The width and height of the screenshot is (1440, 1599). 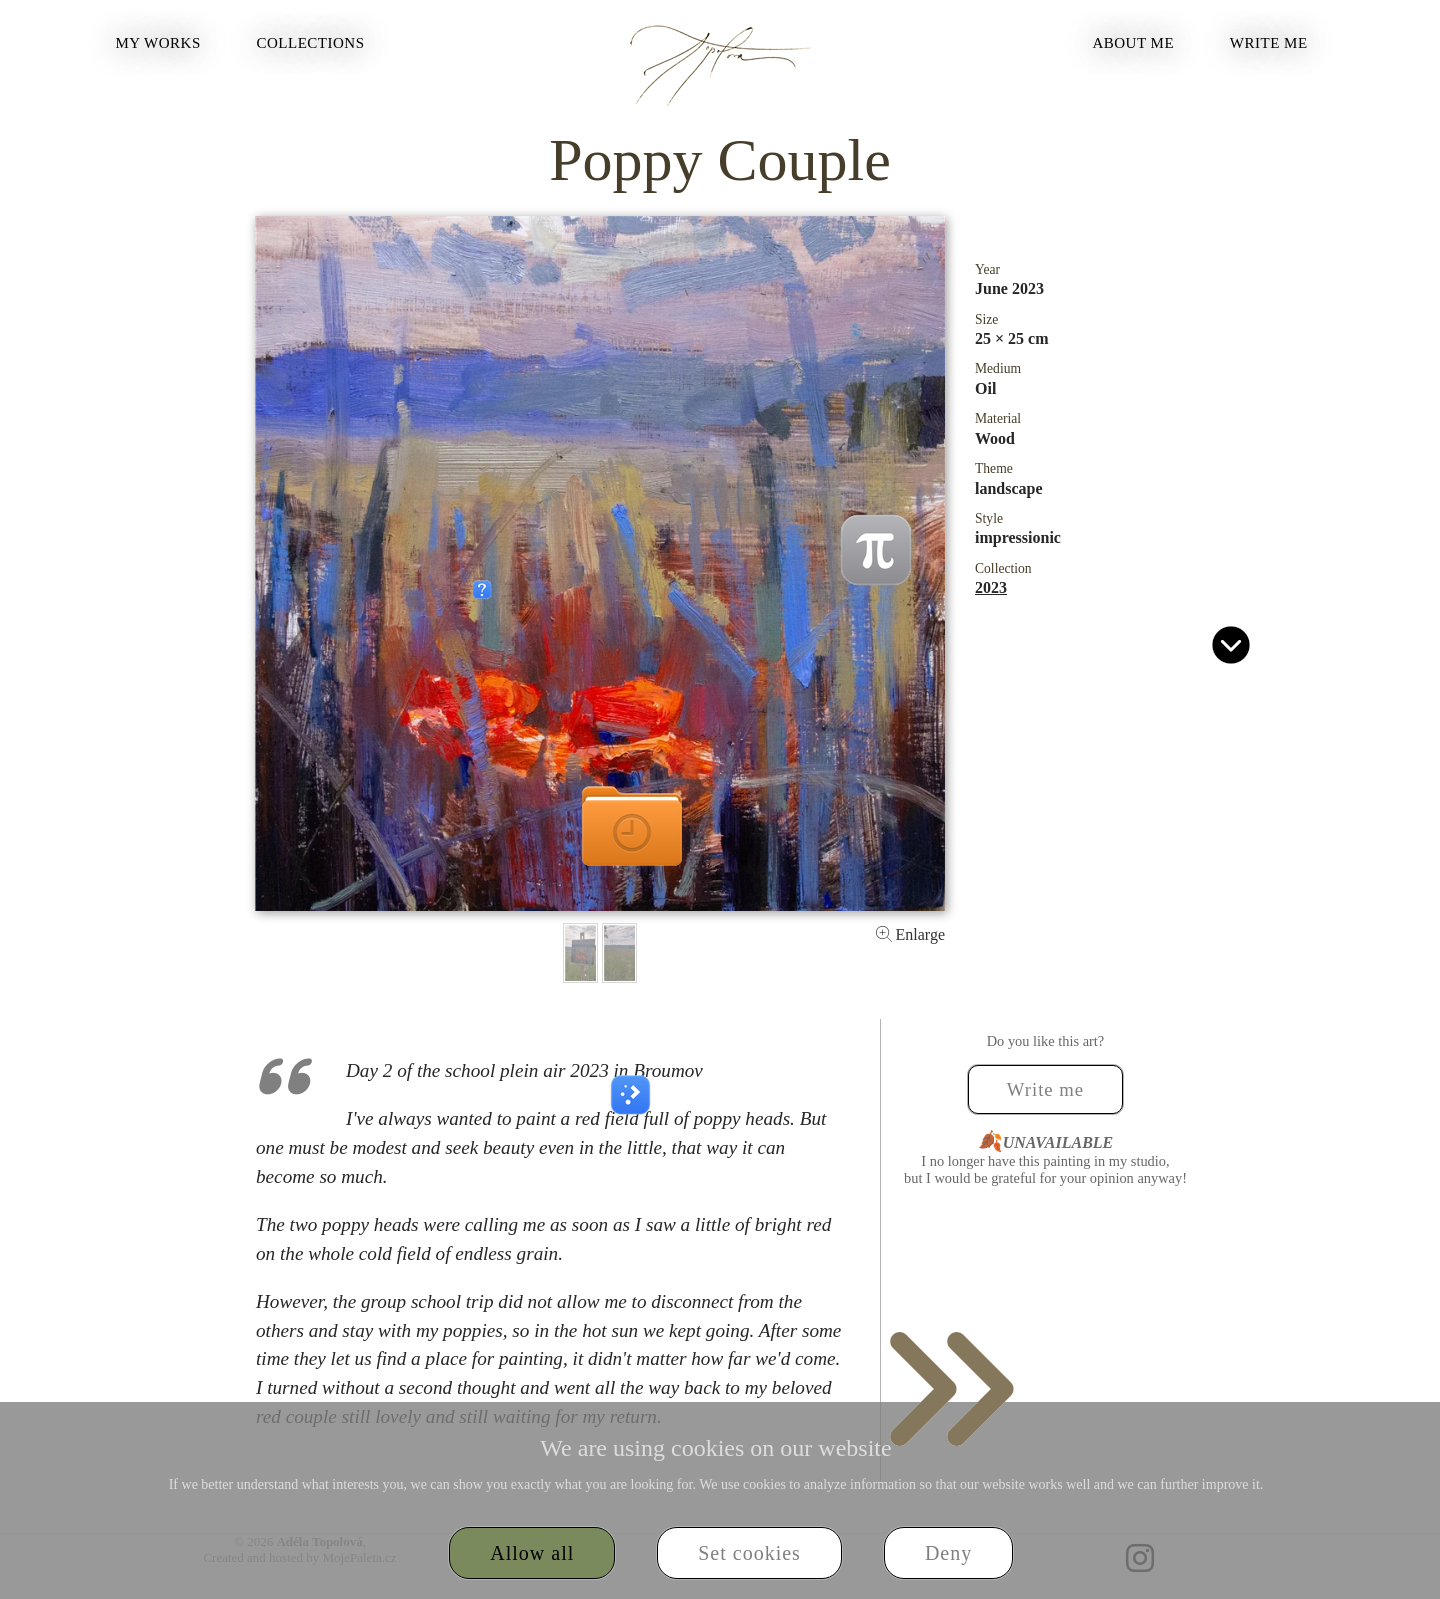 What do you see at coordinates (947, 1389) in the screenshot?
I see `skip forward or advance to next item` at bounding box center [947, 1389].